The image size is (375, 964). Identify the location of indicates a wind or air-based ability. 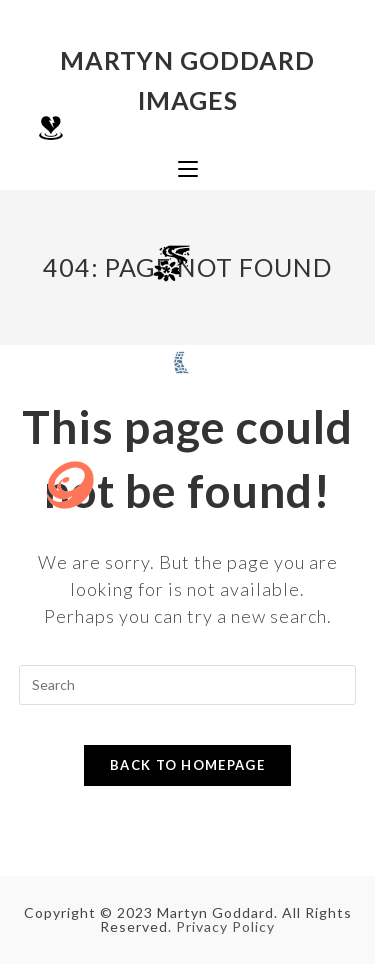
(70, 485).